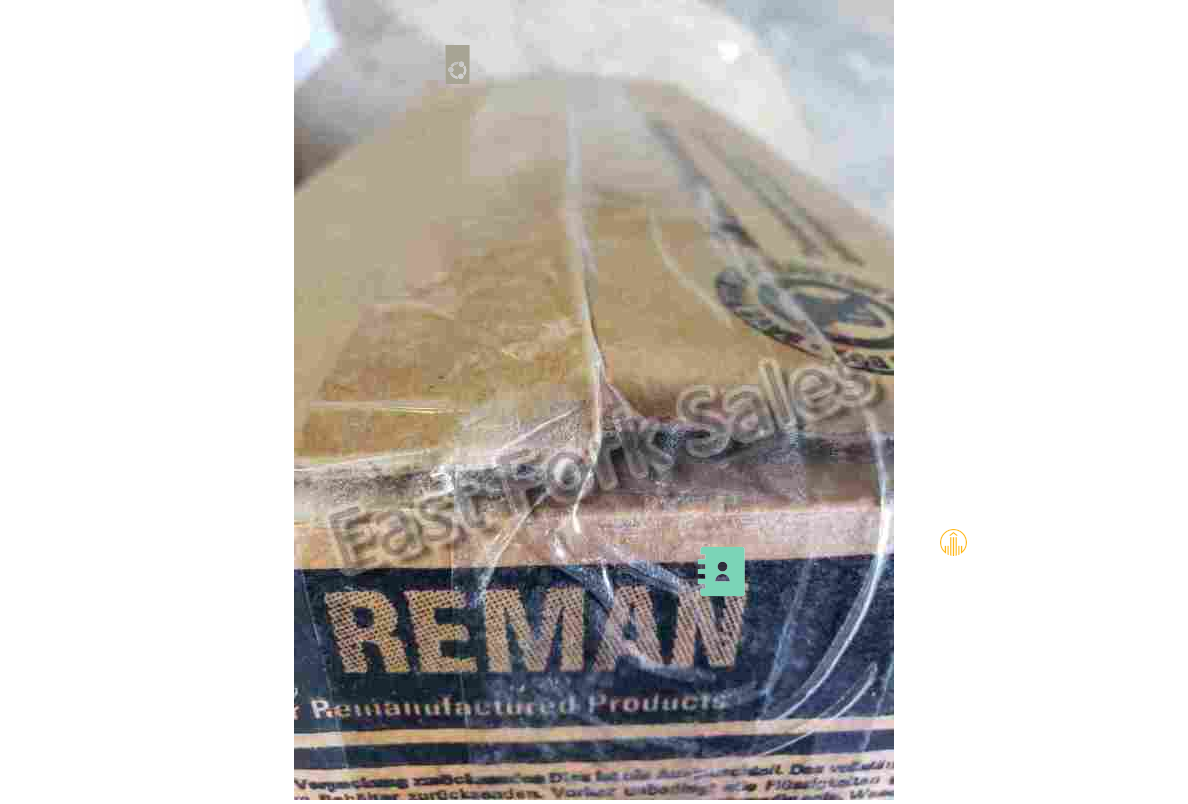 This screenshot has height=804, width=1188. What do you see at coordinates (953, 542) in the screenshot?
I see `boehringer ingelheim company logo` at bounding box center [953, 542].